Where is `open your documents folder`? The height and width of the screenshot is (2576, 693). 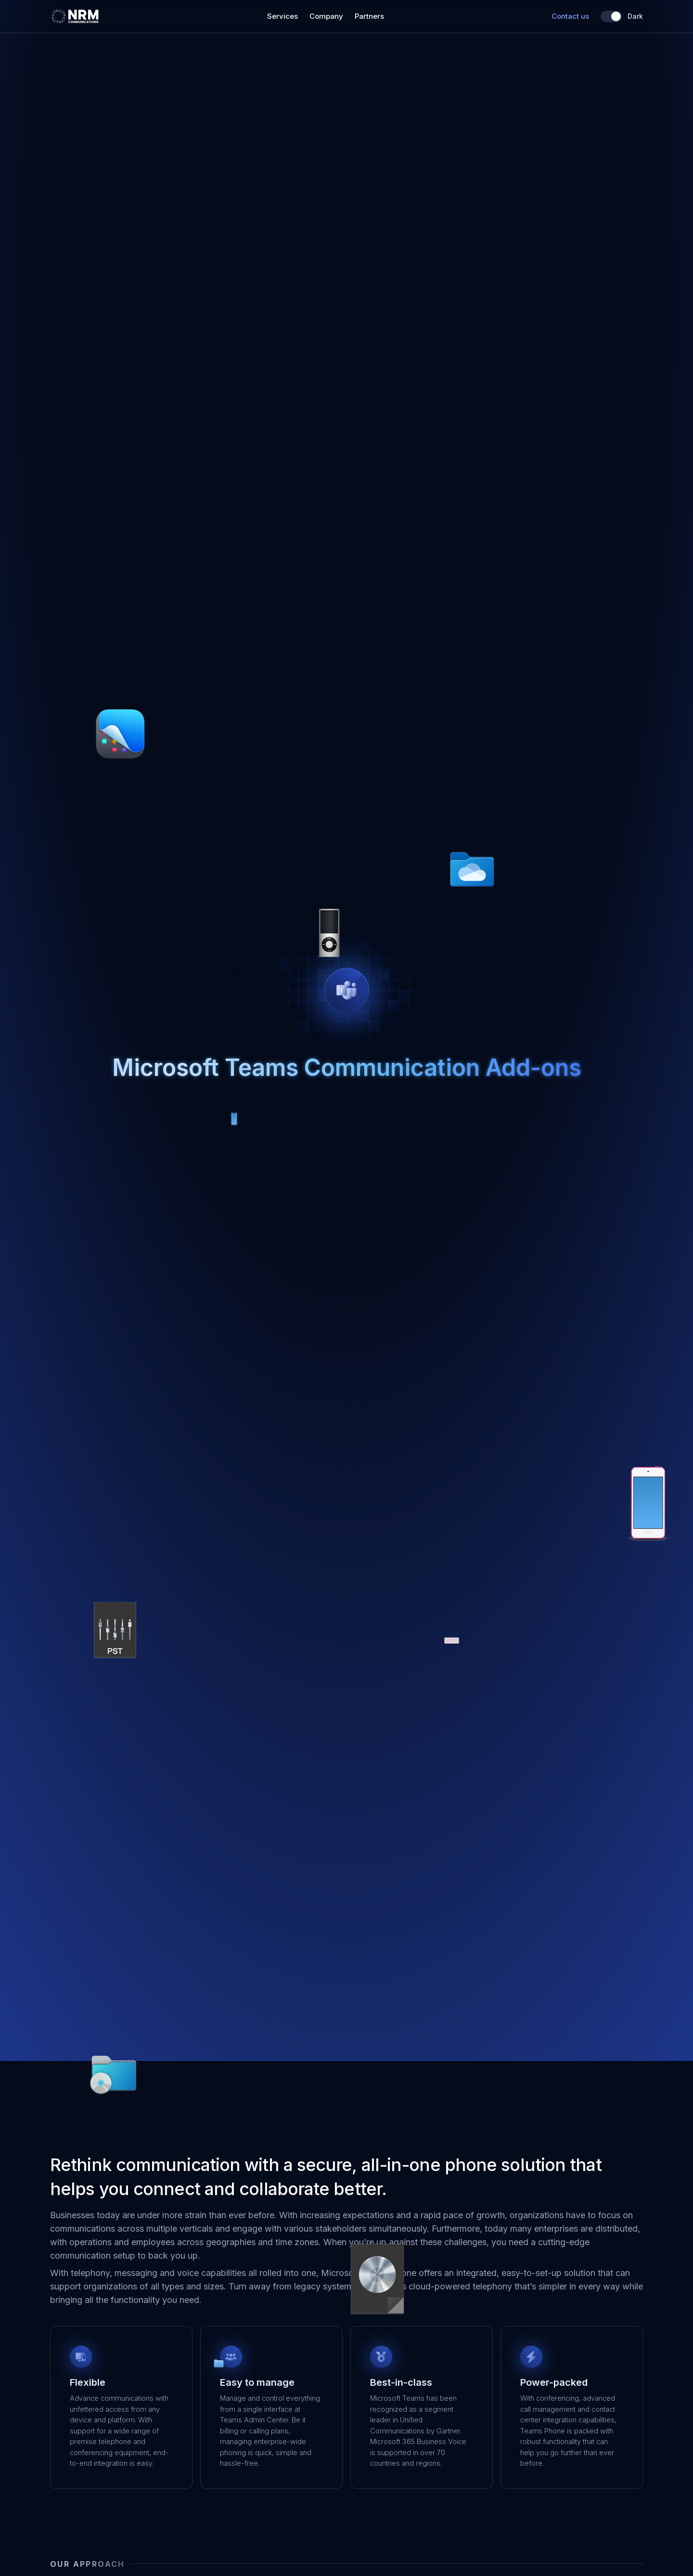
open your documents folder is located at coordinates (218, 2363).